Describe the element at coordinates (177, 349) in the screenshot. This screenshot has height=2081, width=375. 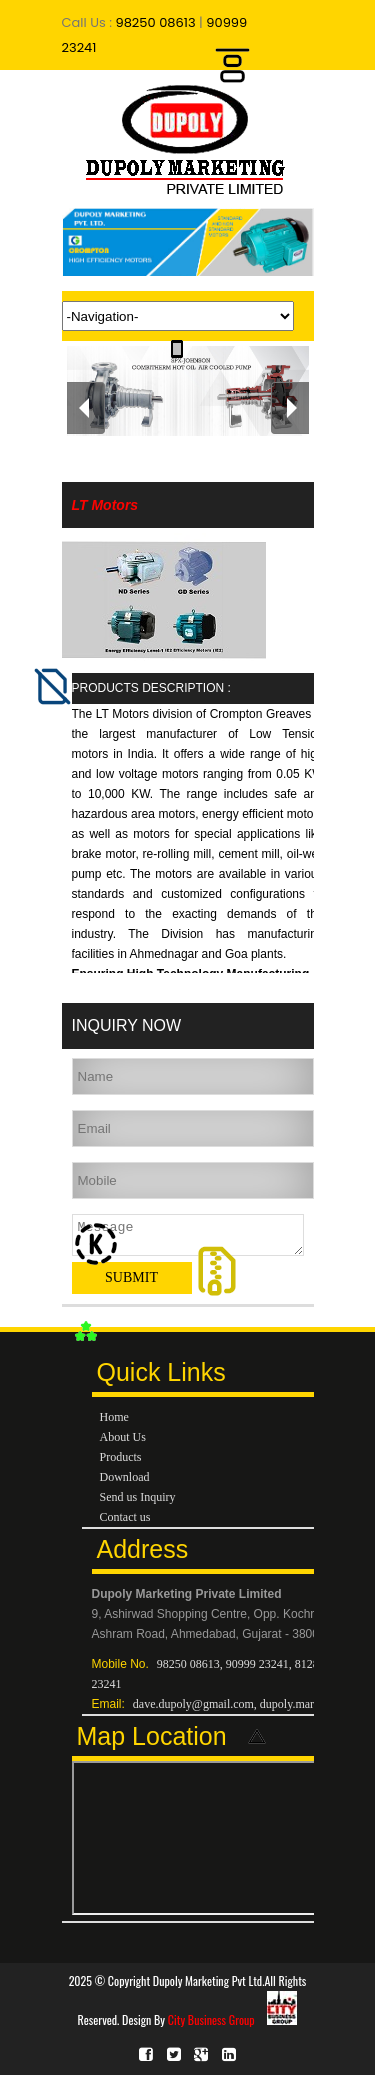
I see `set this device as your primary phone` at that location.